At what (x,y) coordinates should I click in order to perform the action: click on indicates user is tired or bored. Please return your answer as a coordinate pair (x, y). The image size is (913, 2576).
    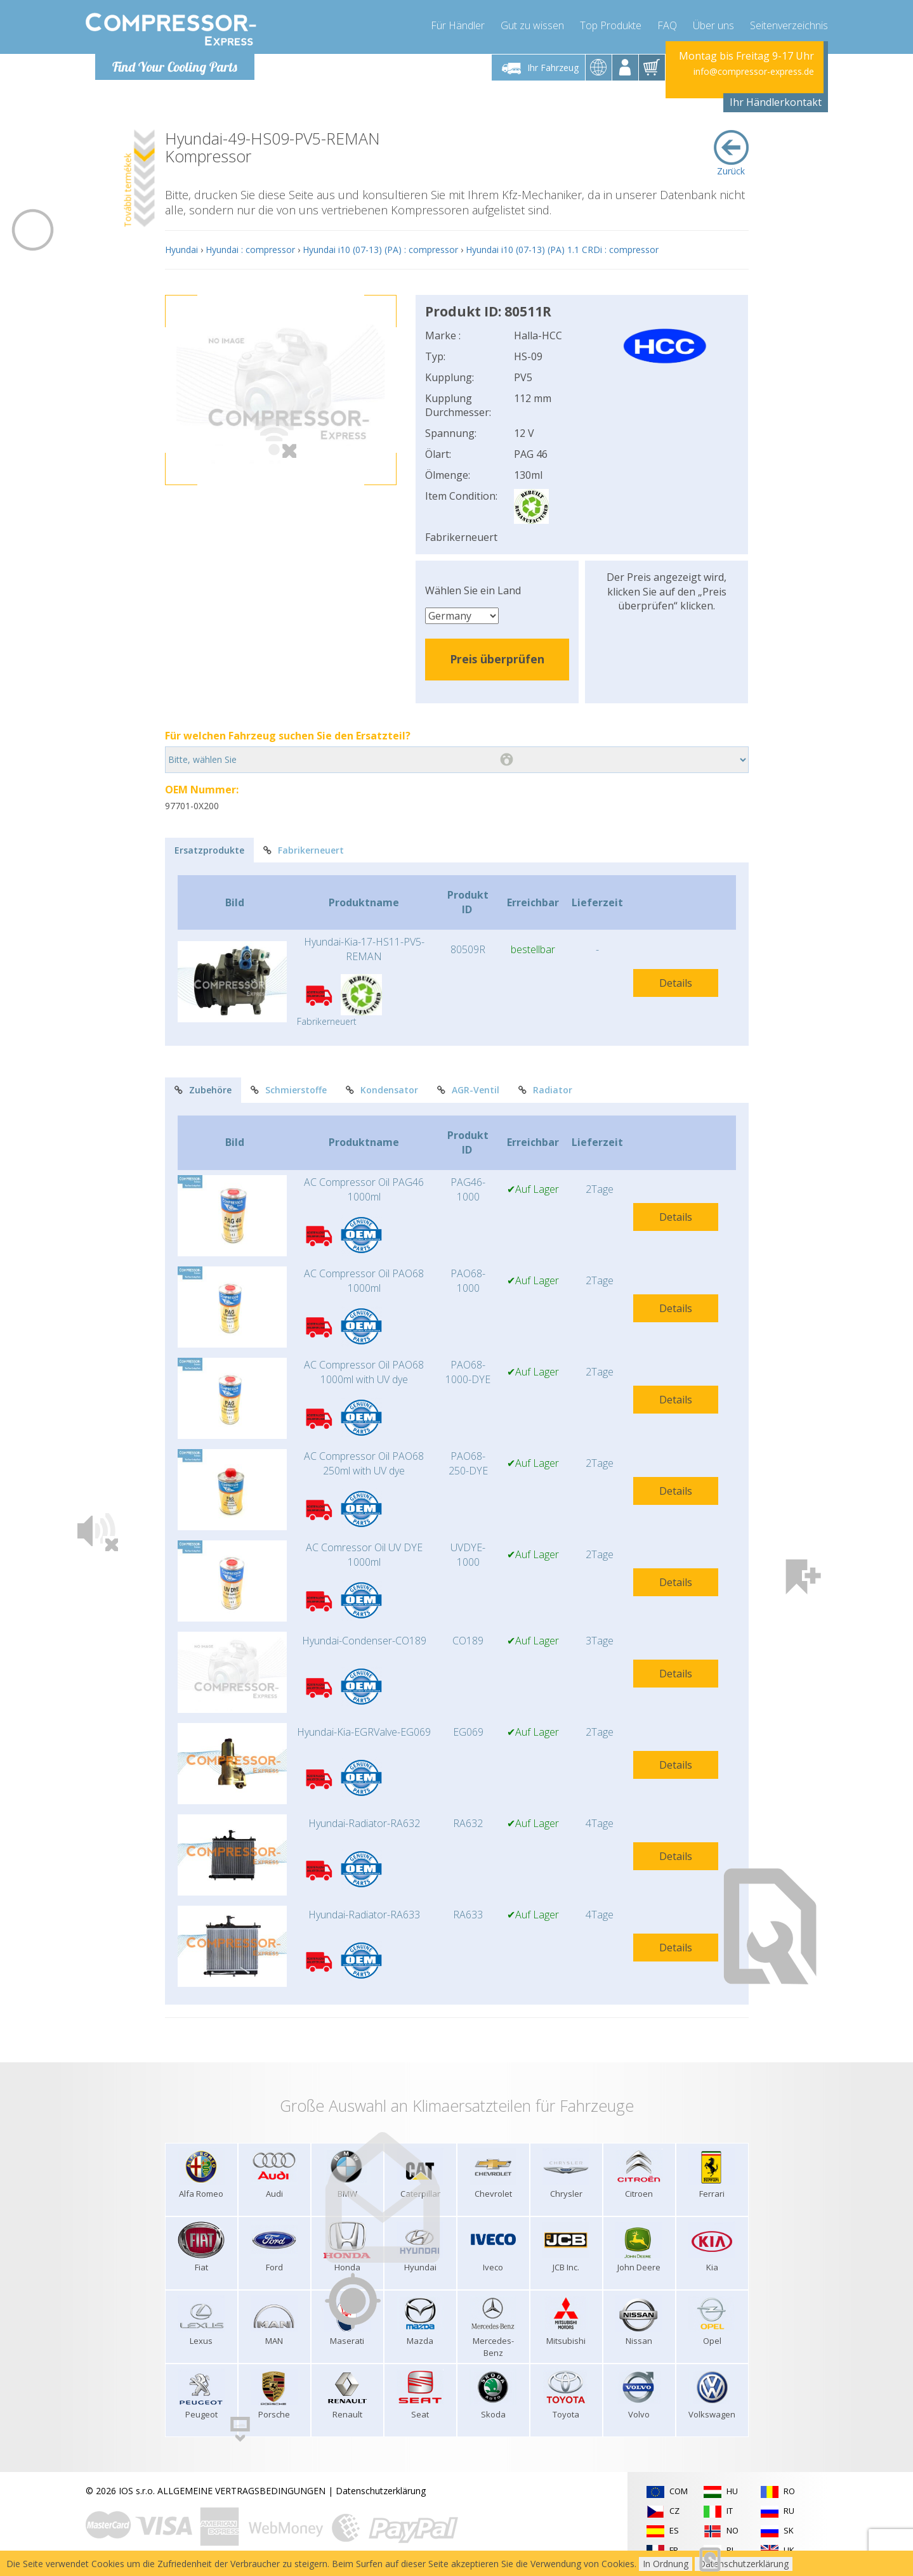
    Looking at the image, I should click on (506, 759).